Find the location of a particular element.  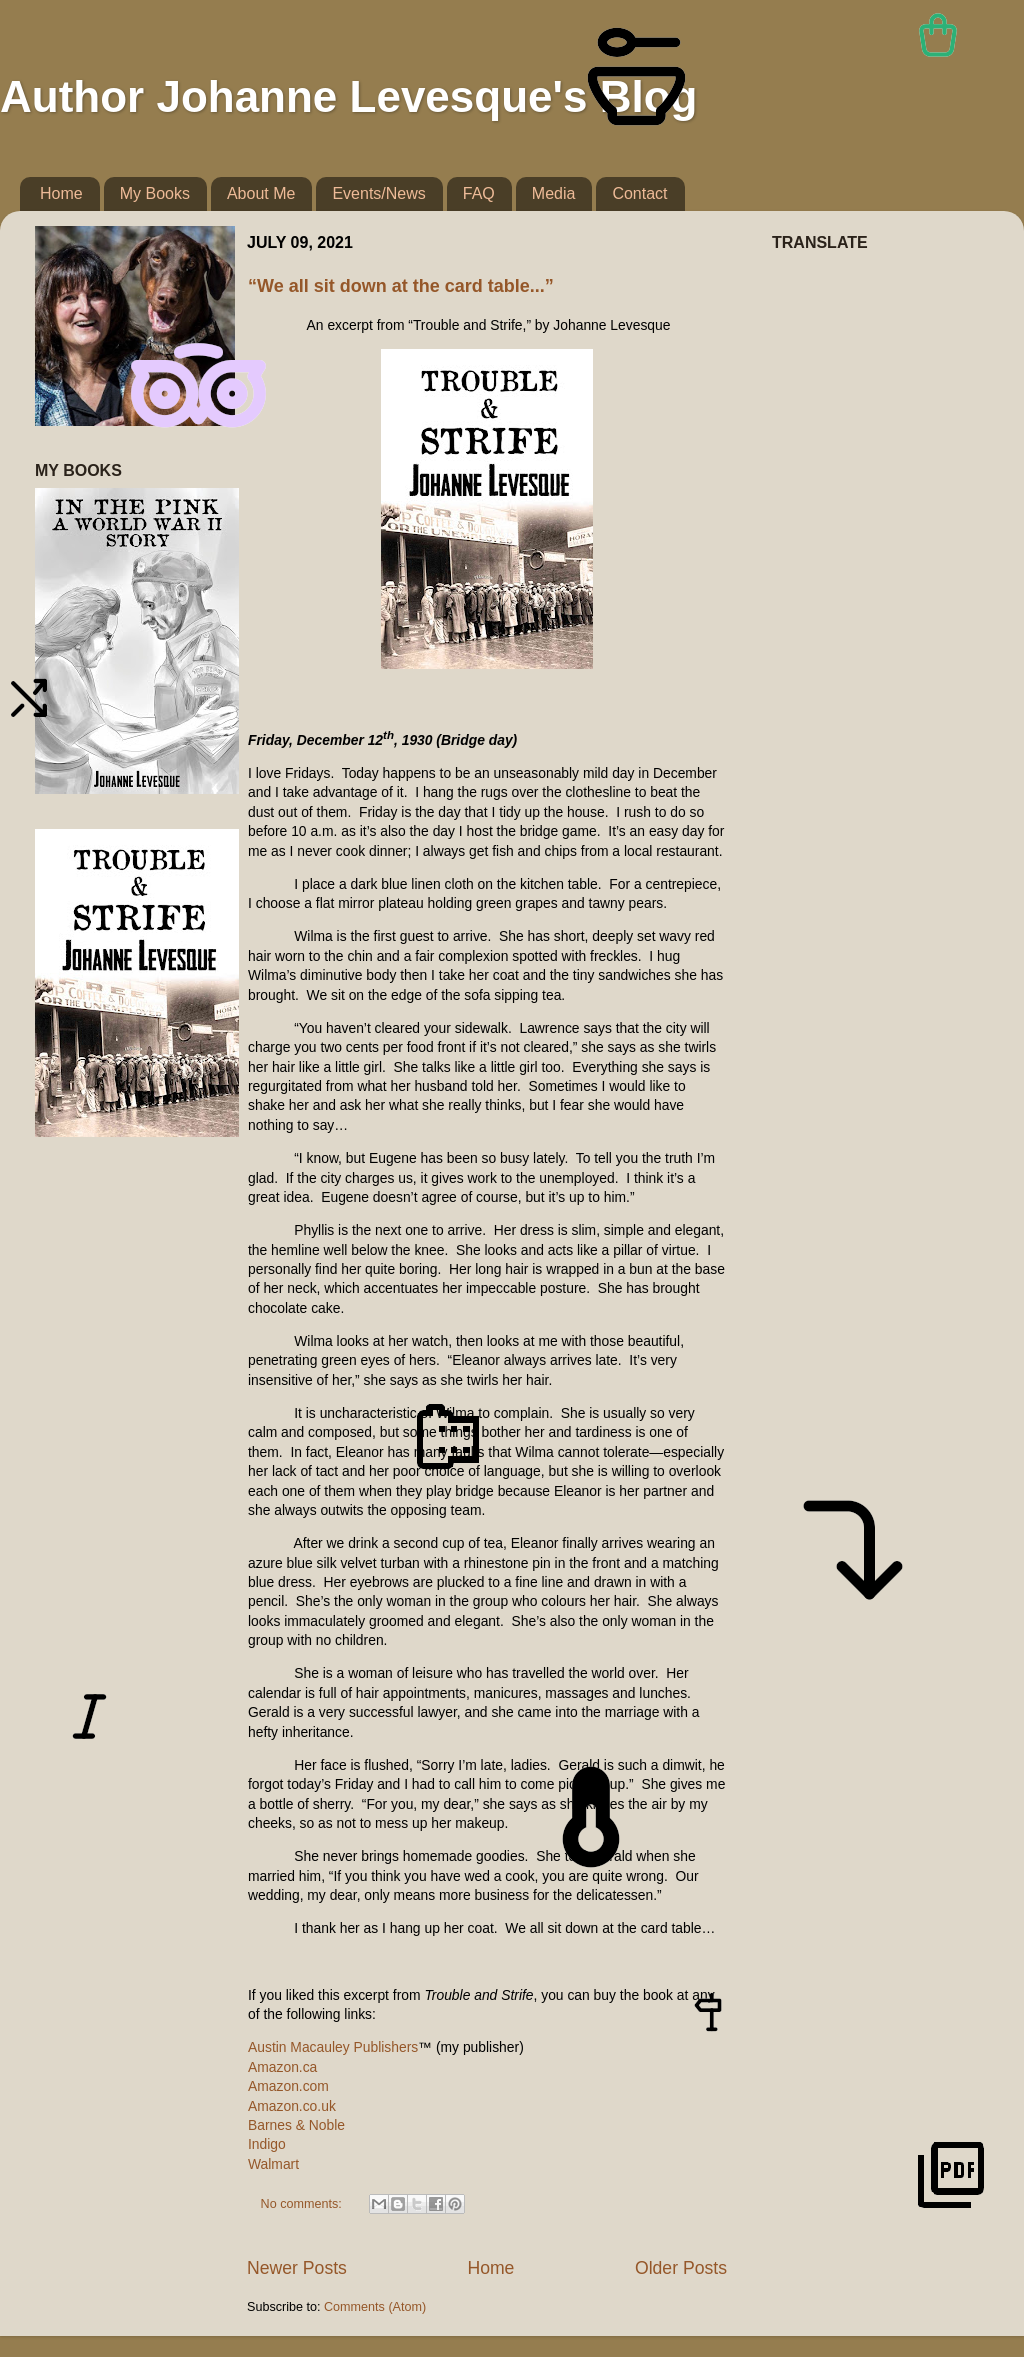

apply italic formatting to selected text is located at coordinates (89, 1716).